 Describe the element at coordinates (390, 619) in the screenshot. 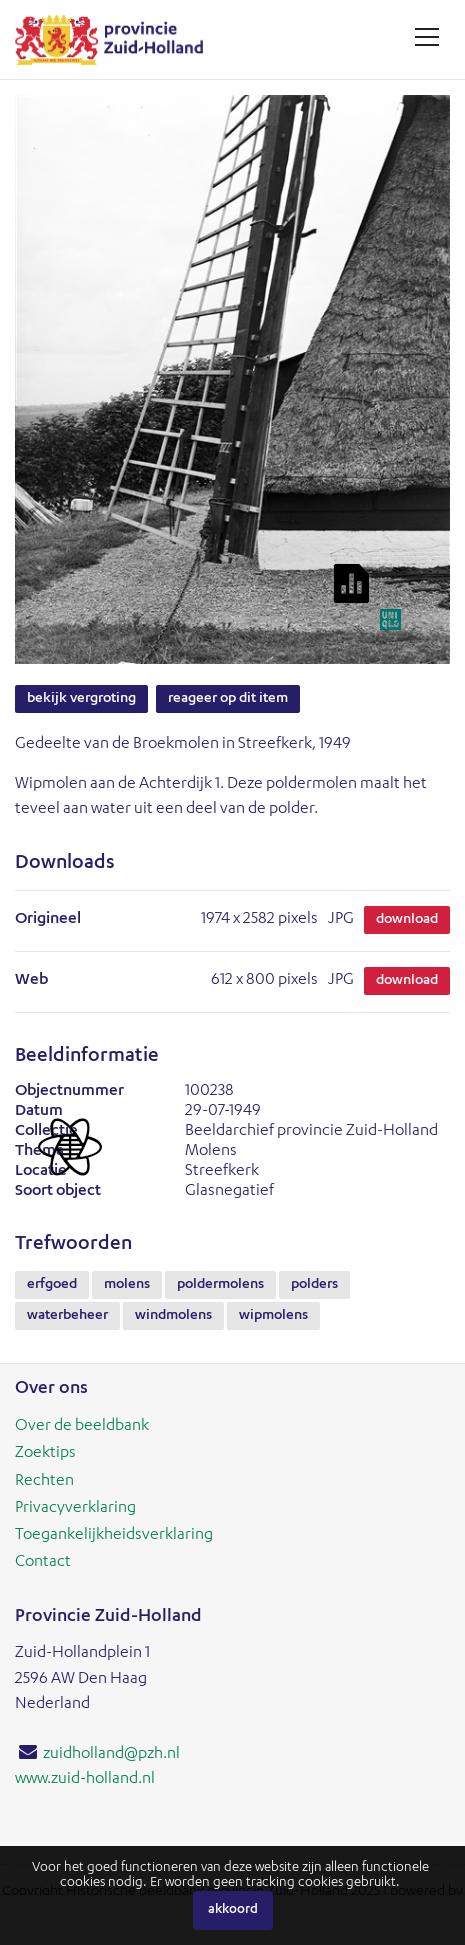

I see `open the Uniqlo app or website` at that location.